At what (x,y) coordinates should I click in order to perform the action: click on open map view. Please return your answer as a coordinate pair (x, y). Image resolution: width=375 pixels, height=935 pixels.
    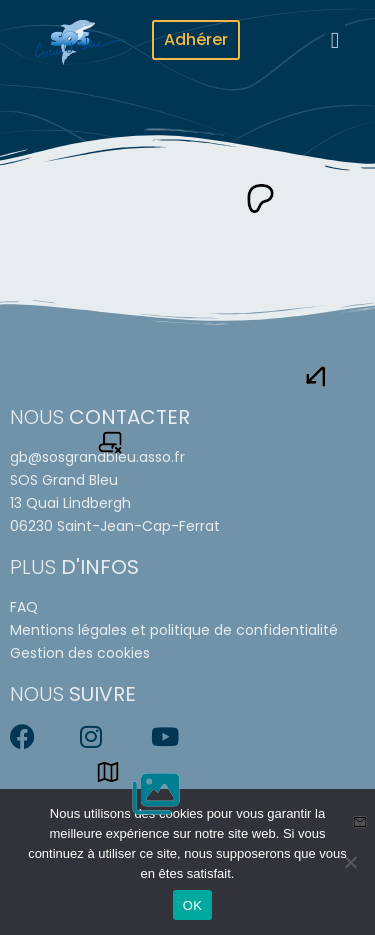
    Looking at the image, I should click on (108, 772).